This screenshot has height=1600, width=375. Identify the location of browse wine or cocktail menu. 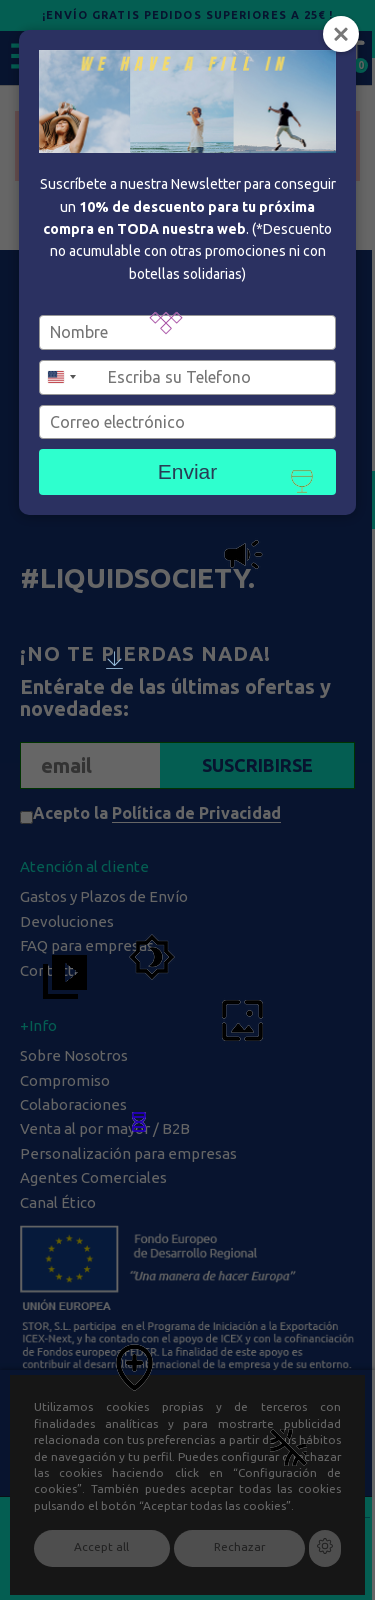
(302, 481).